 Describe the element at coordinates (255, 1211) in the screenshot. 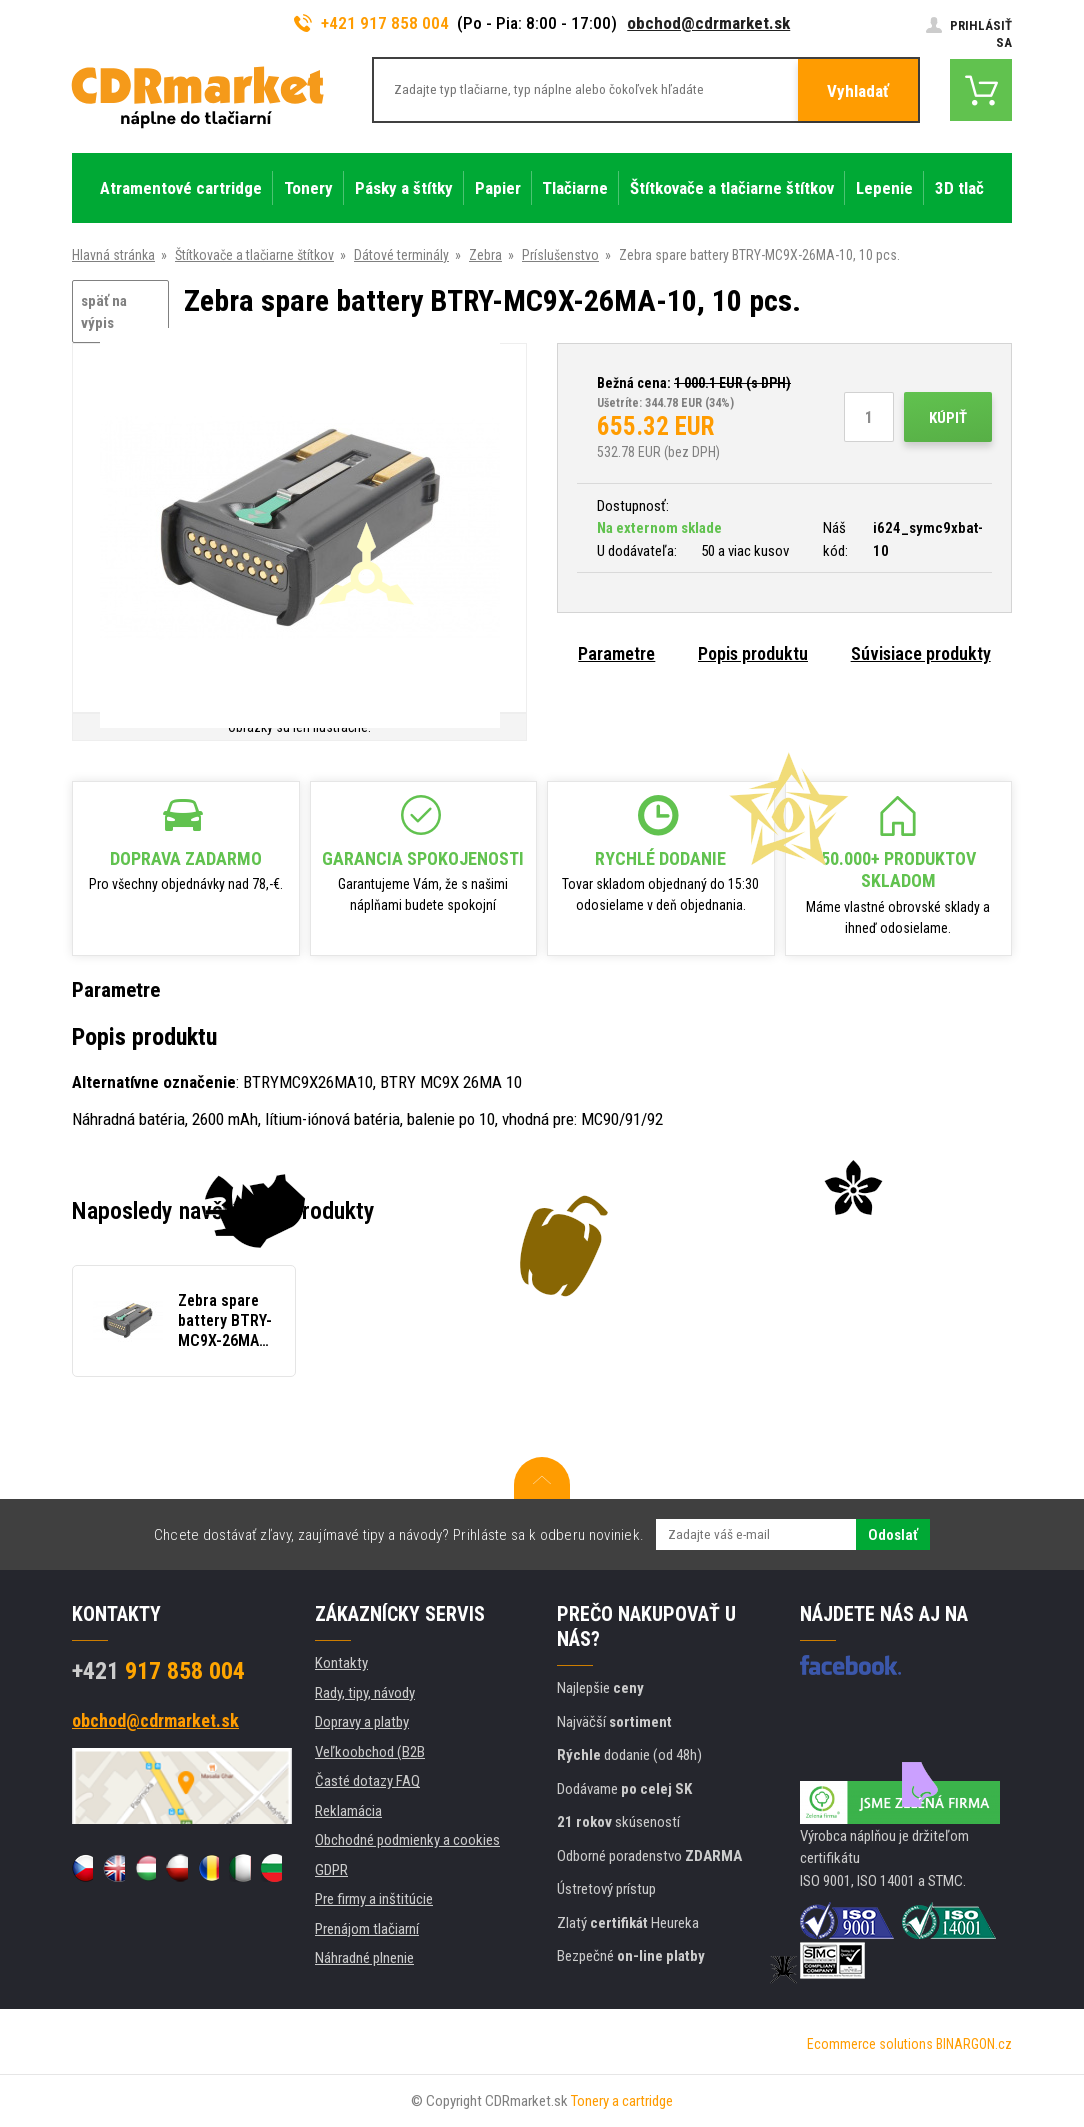

I see `select iceland as a country or region` at that location.